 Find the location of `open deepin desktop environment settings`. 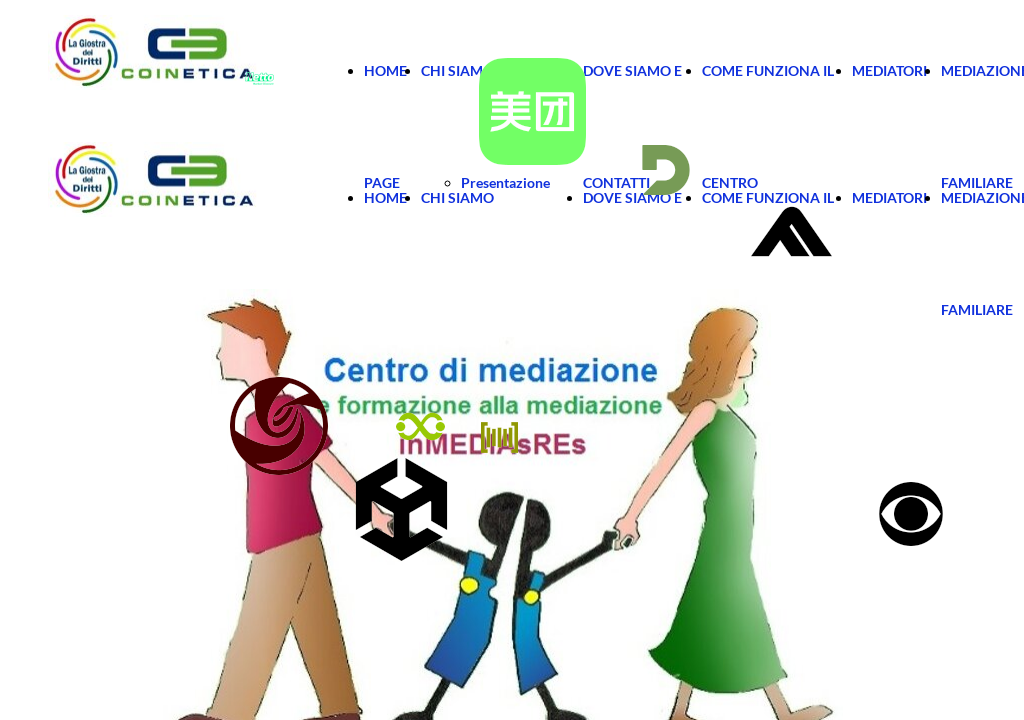

open deepin desktop environment settings is located at coordinates (279, 426).